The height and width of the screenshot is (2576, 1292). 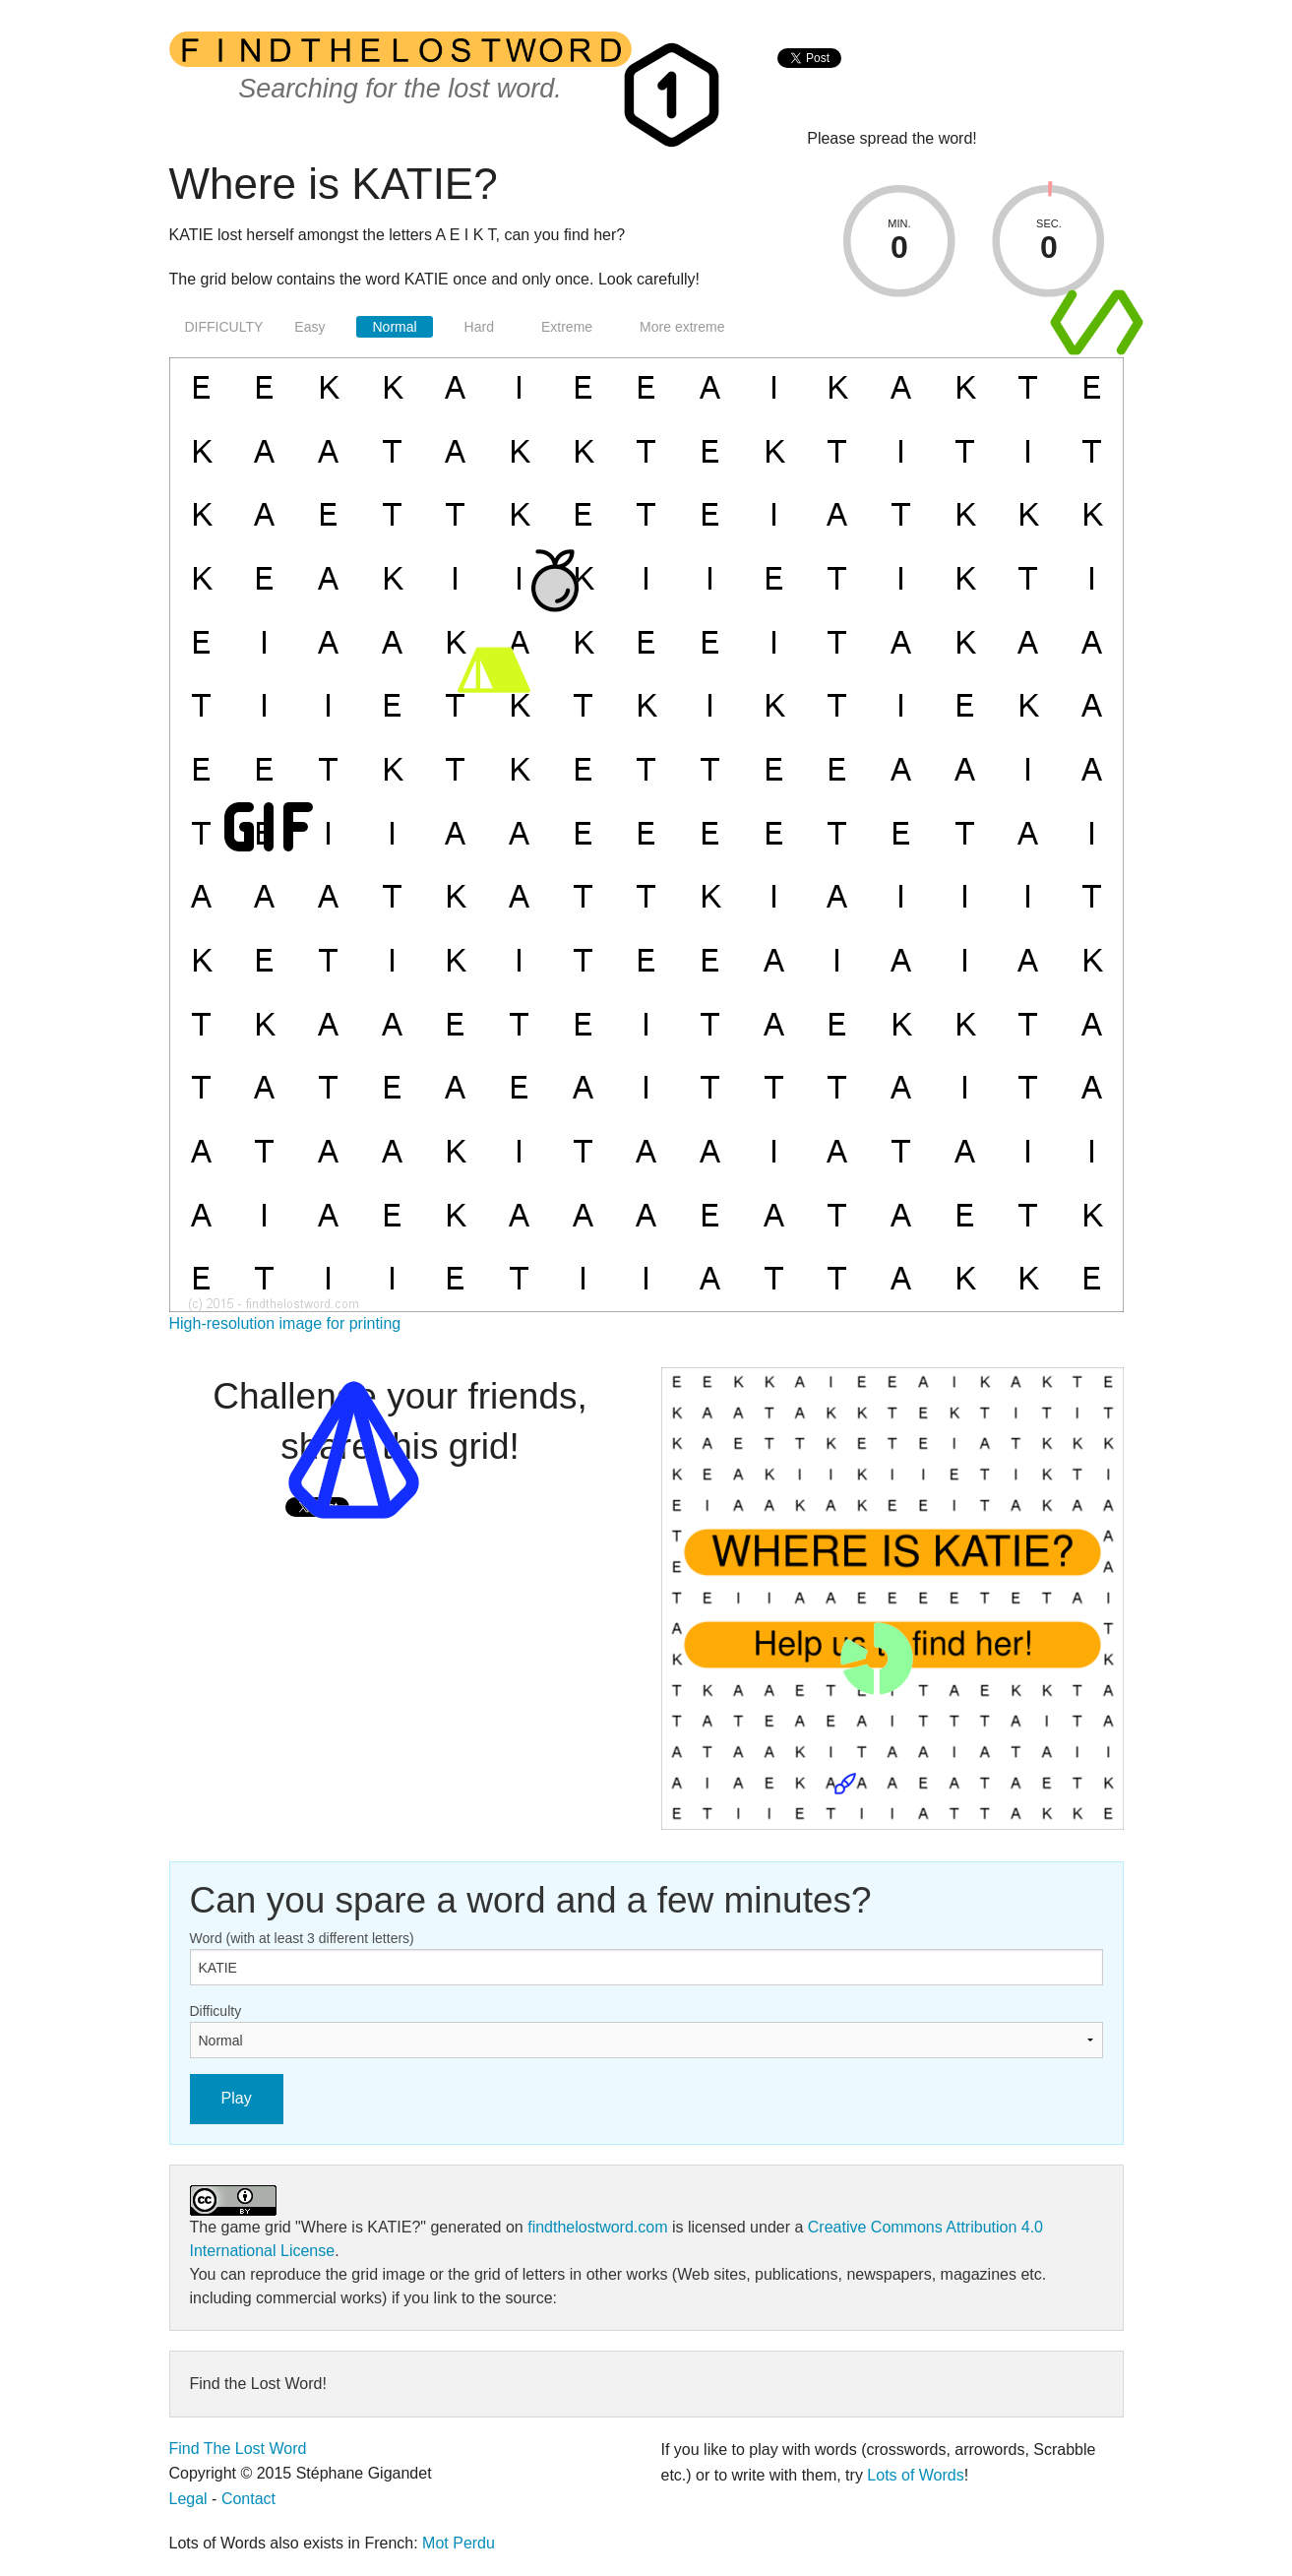 What do you see at coordinates (494, 672) in the screenshot?
I see `access camping or outdoor activity features` at bounding box center [494, 672].